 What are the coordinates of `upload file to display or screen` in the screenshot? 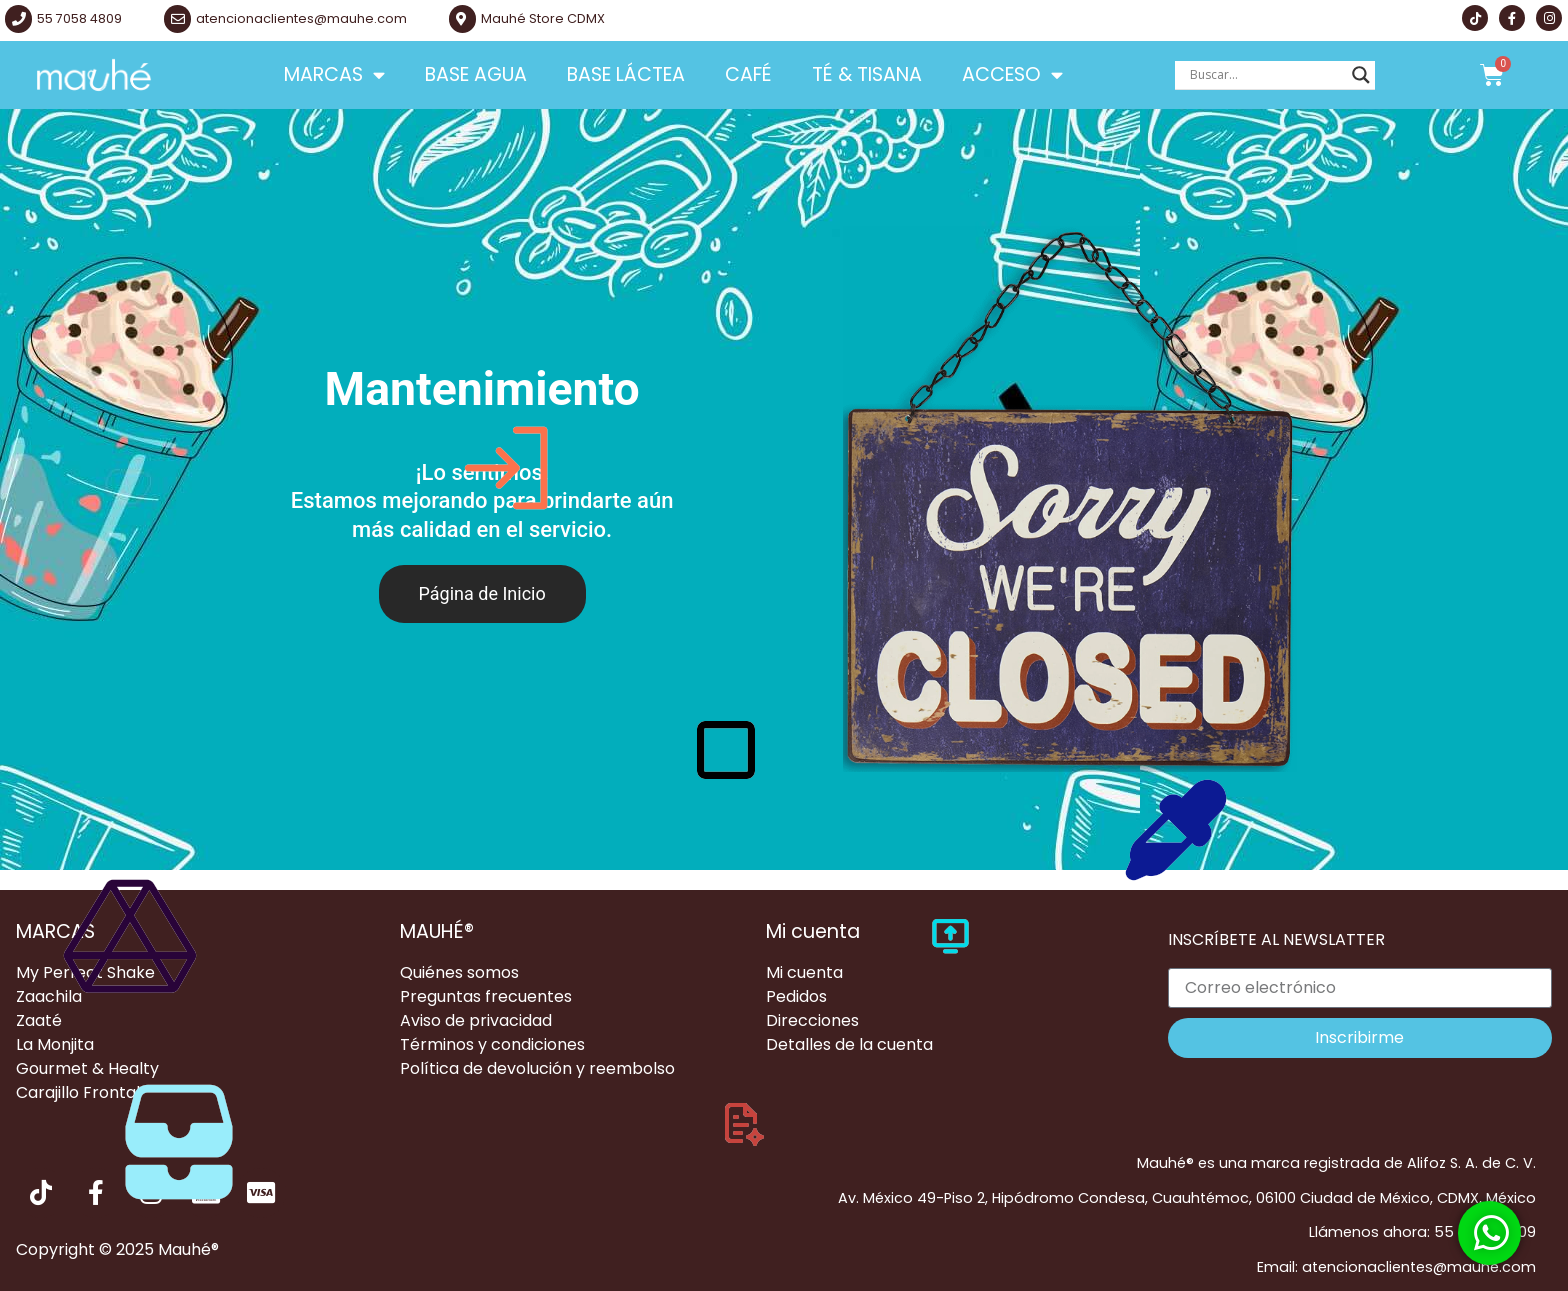 It's located at (950, 934).